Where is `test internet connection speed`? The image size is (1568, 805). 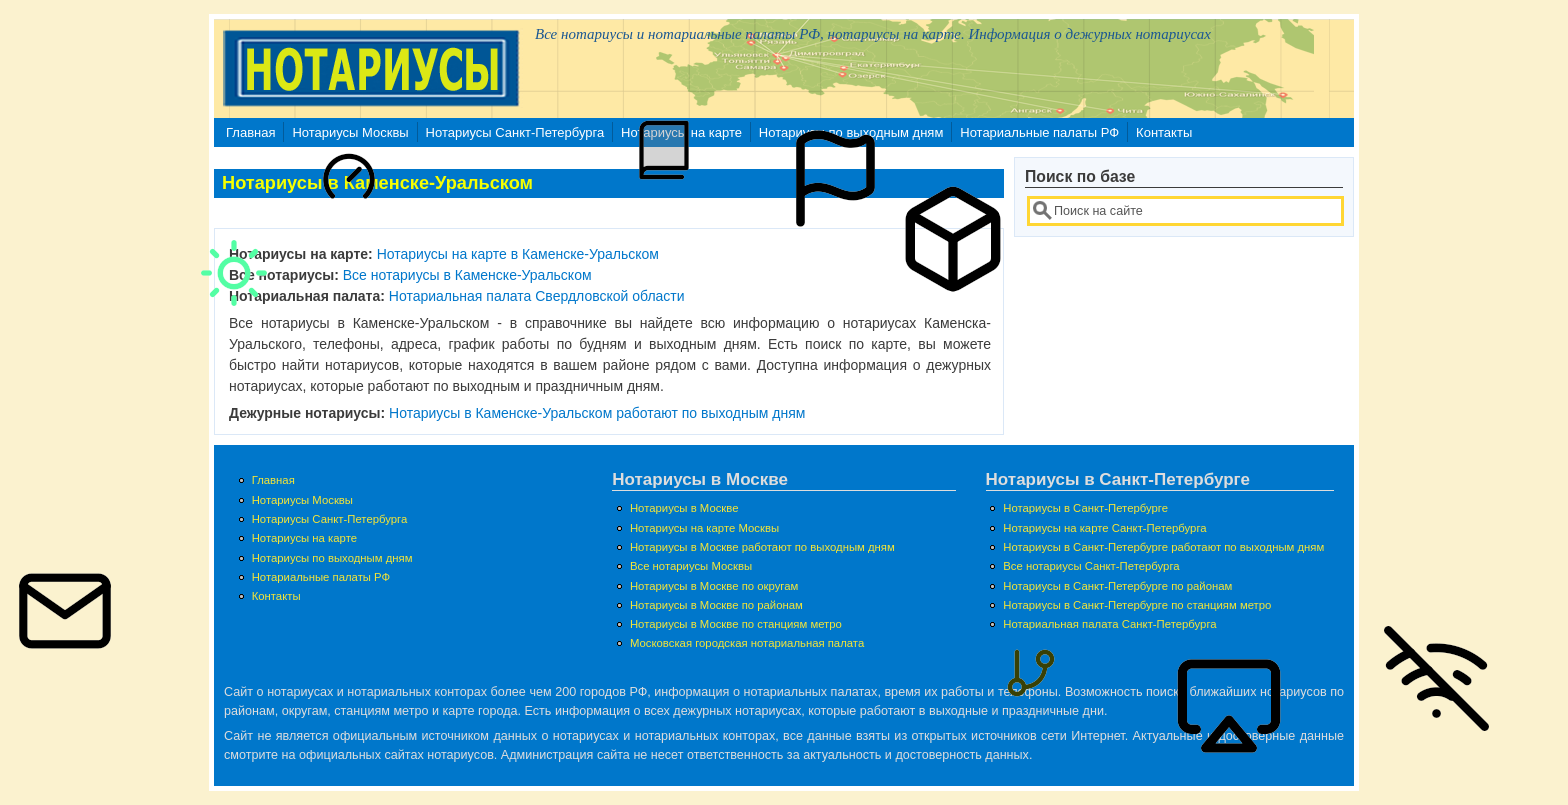
test internet connection speed is located at coordinates (349, 177).